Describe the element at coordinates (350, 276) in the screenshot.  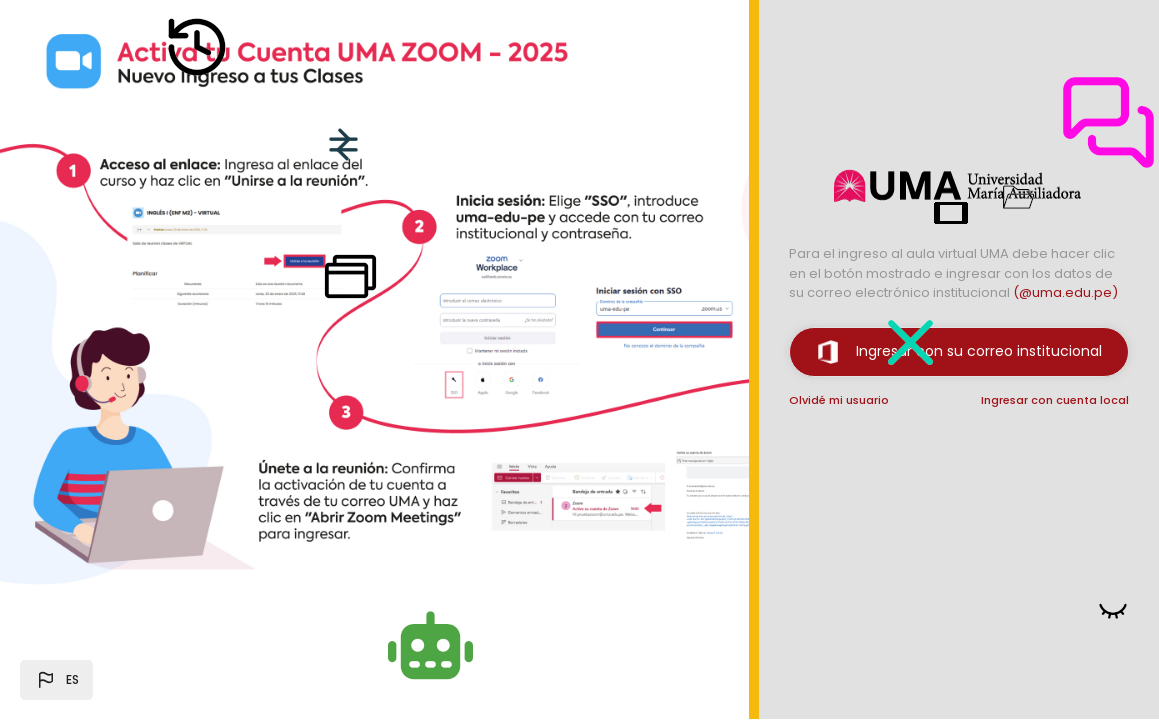
I see `open multiple browser windows` at that location.